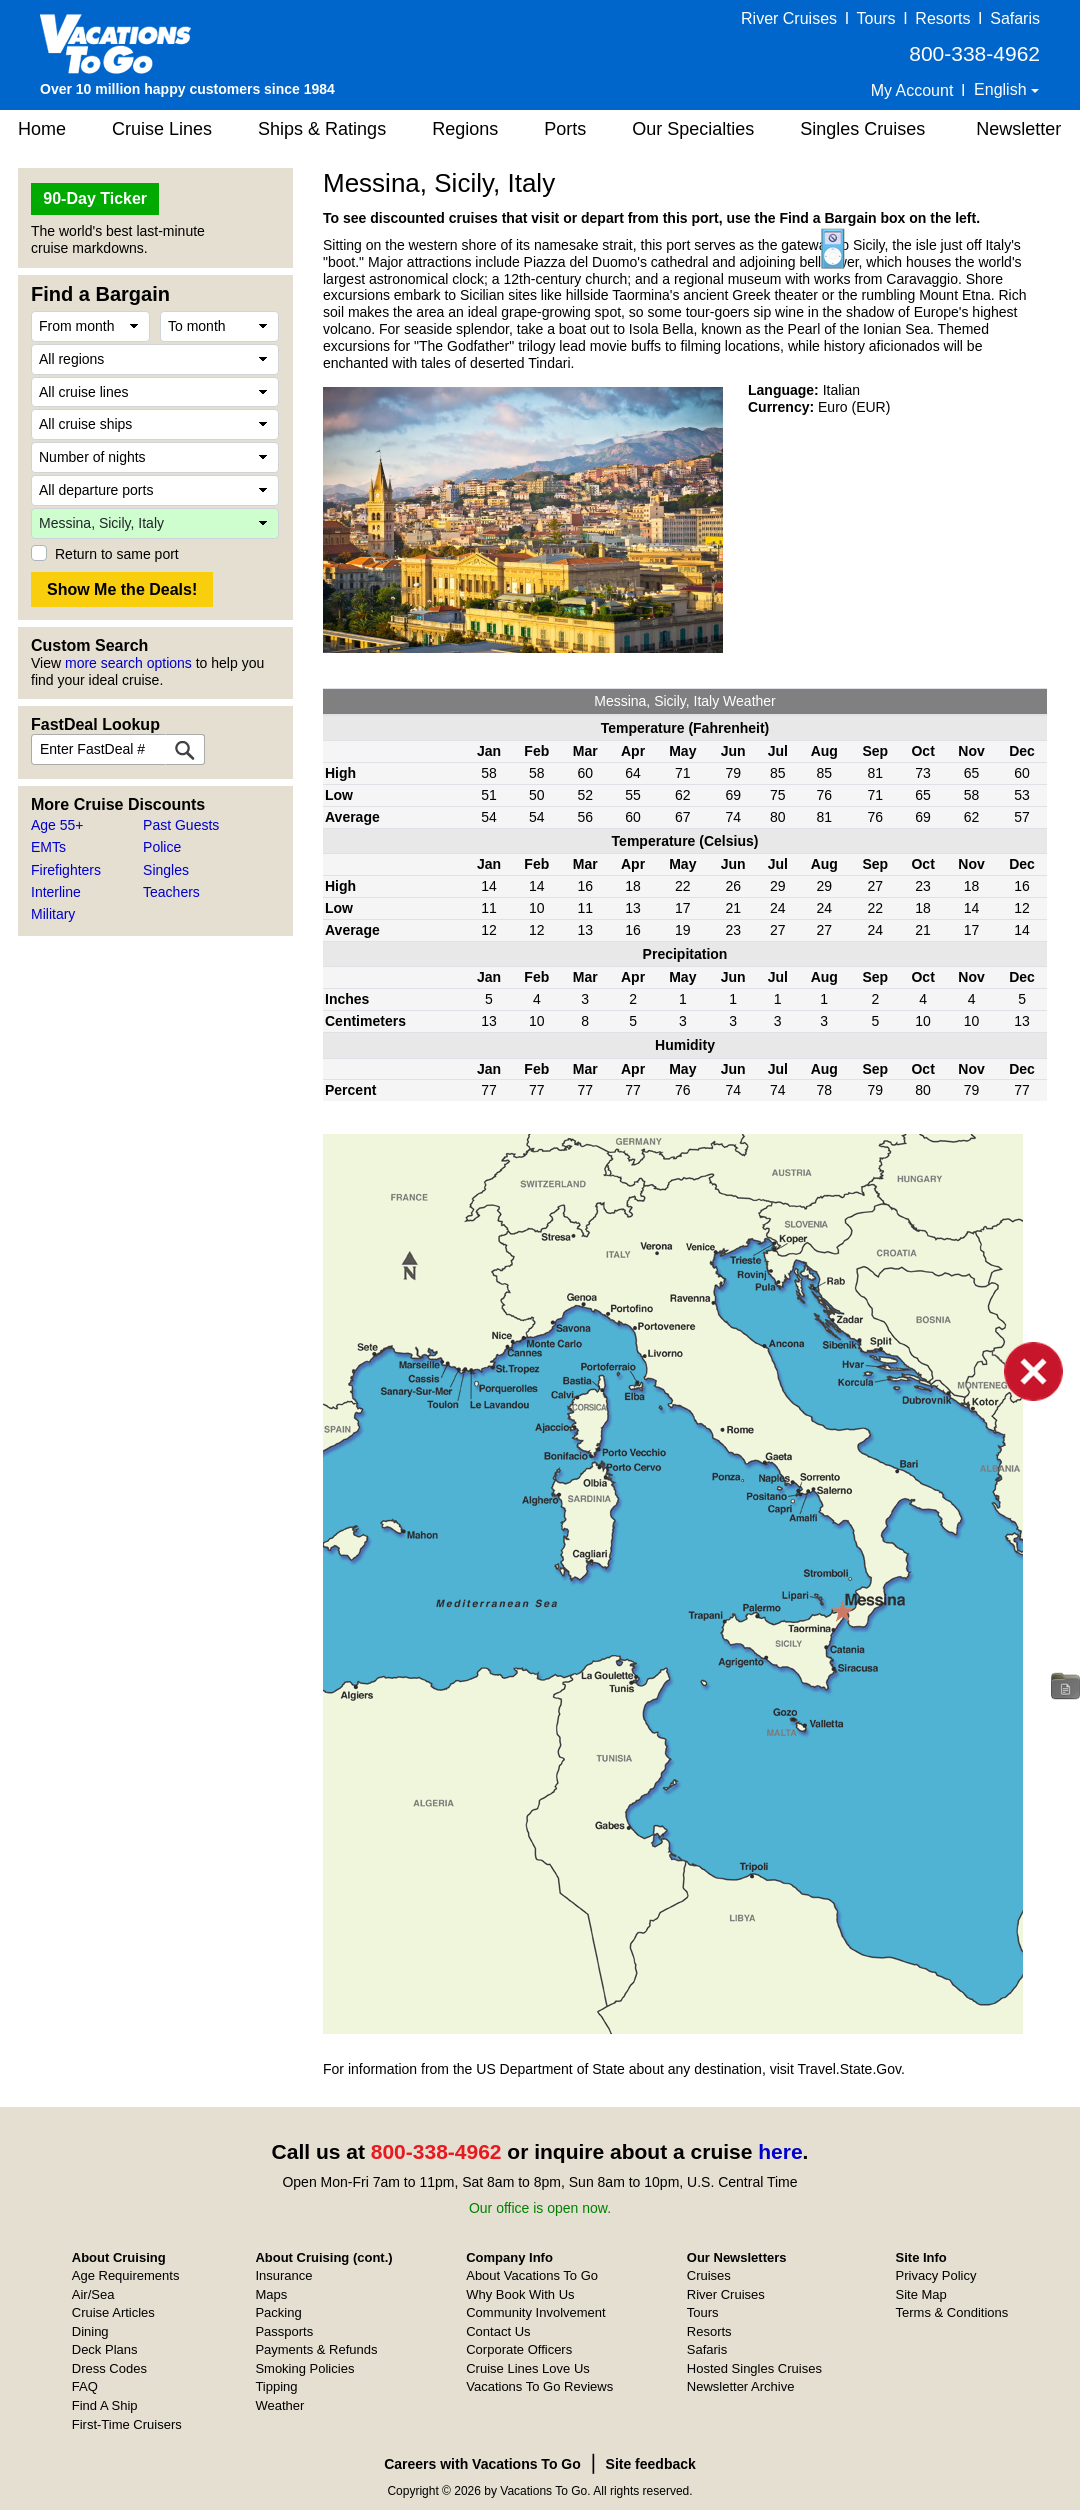 Image resolution: width=1080 pixels, height=2510 pixels. I want to click on open your documents folder, so click(1065, 1685).